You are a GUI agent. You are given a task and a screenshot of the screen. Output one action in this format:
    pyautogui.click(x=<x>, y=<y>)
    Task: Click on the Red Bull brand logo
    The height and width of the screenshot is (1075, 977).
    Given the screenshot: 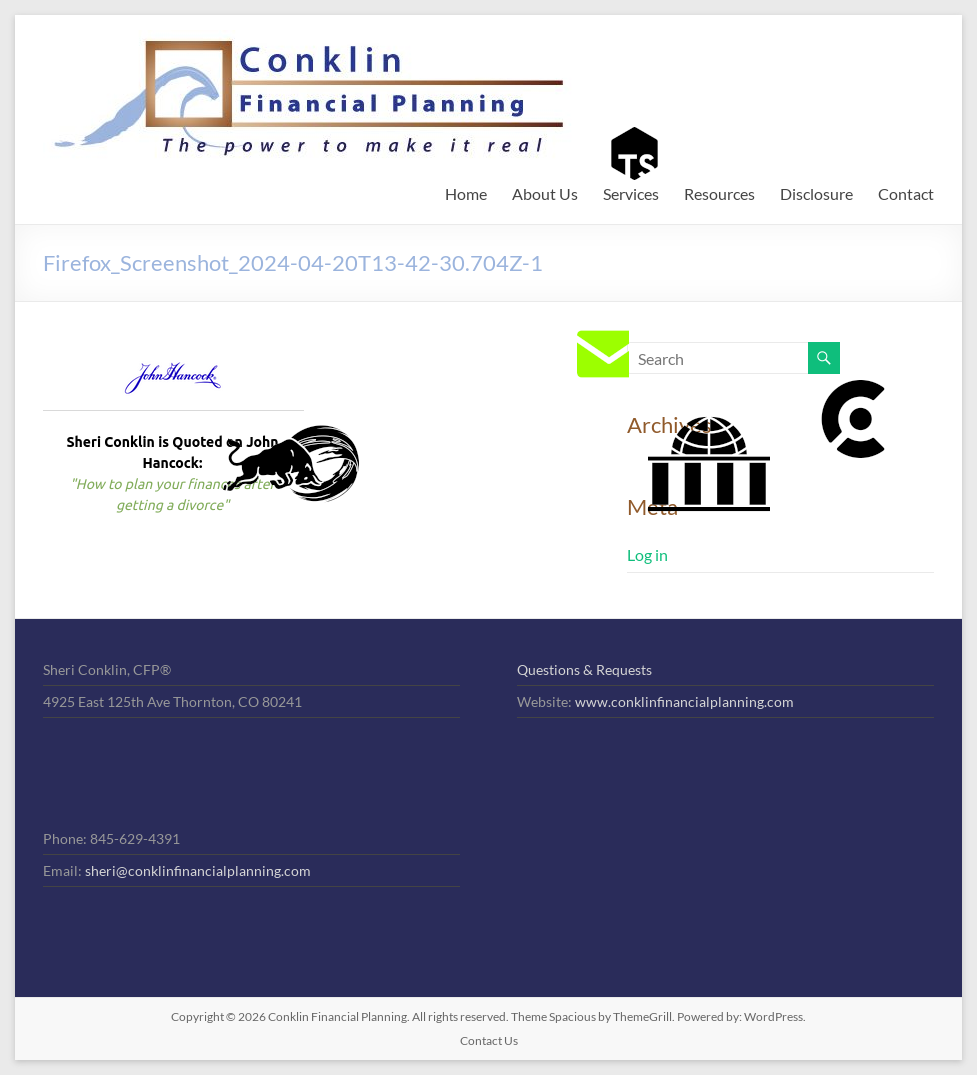 What is the action you would take?
    pyautogui.click(x=291, y=464)
    